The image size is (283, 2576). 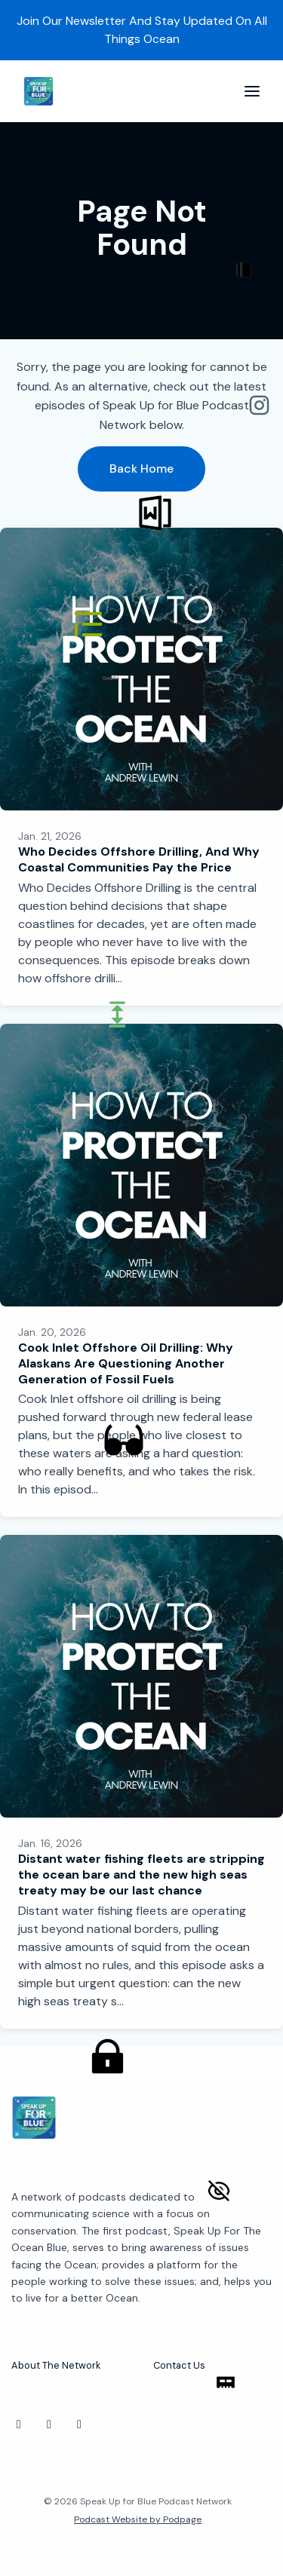 I want to click on insert a block quote, so click(x=88, y=624).